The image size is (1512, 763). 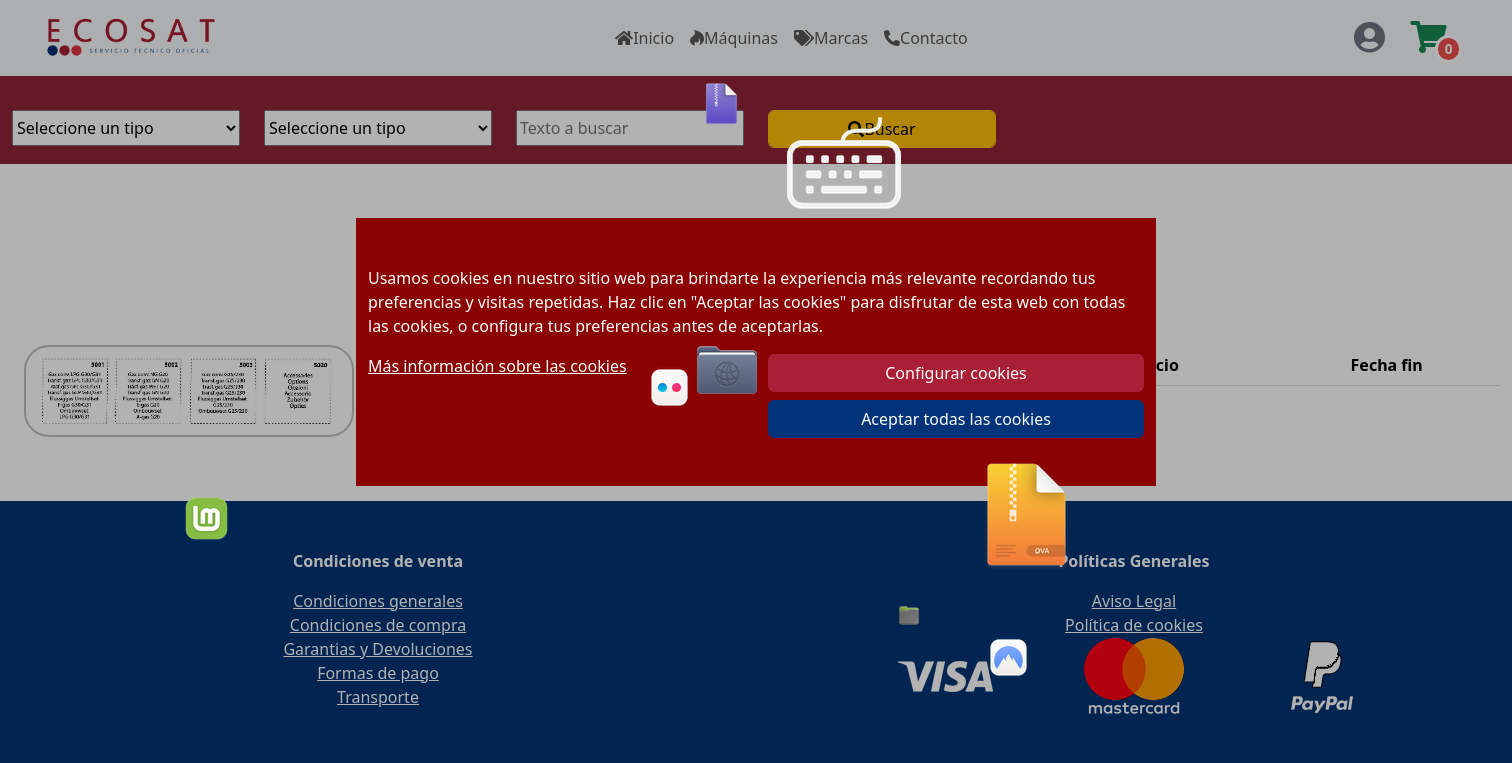 What do you see at coordinates (1008, 657) in the screenshot?
I see `open nordvpn application` at bounding box center [1008, 657].